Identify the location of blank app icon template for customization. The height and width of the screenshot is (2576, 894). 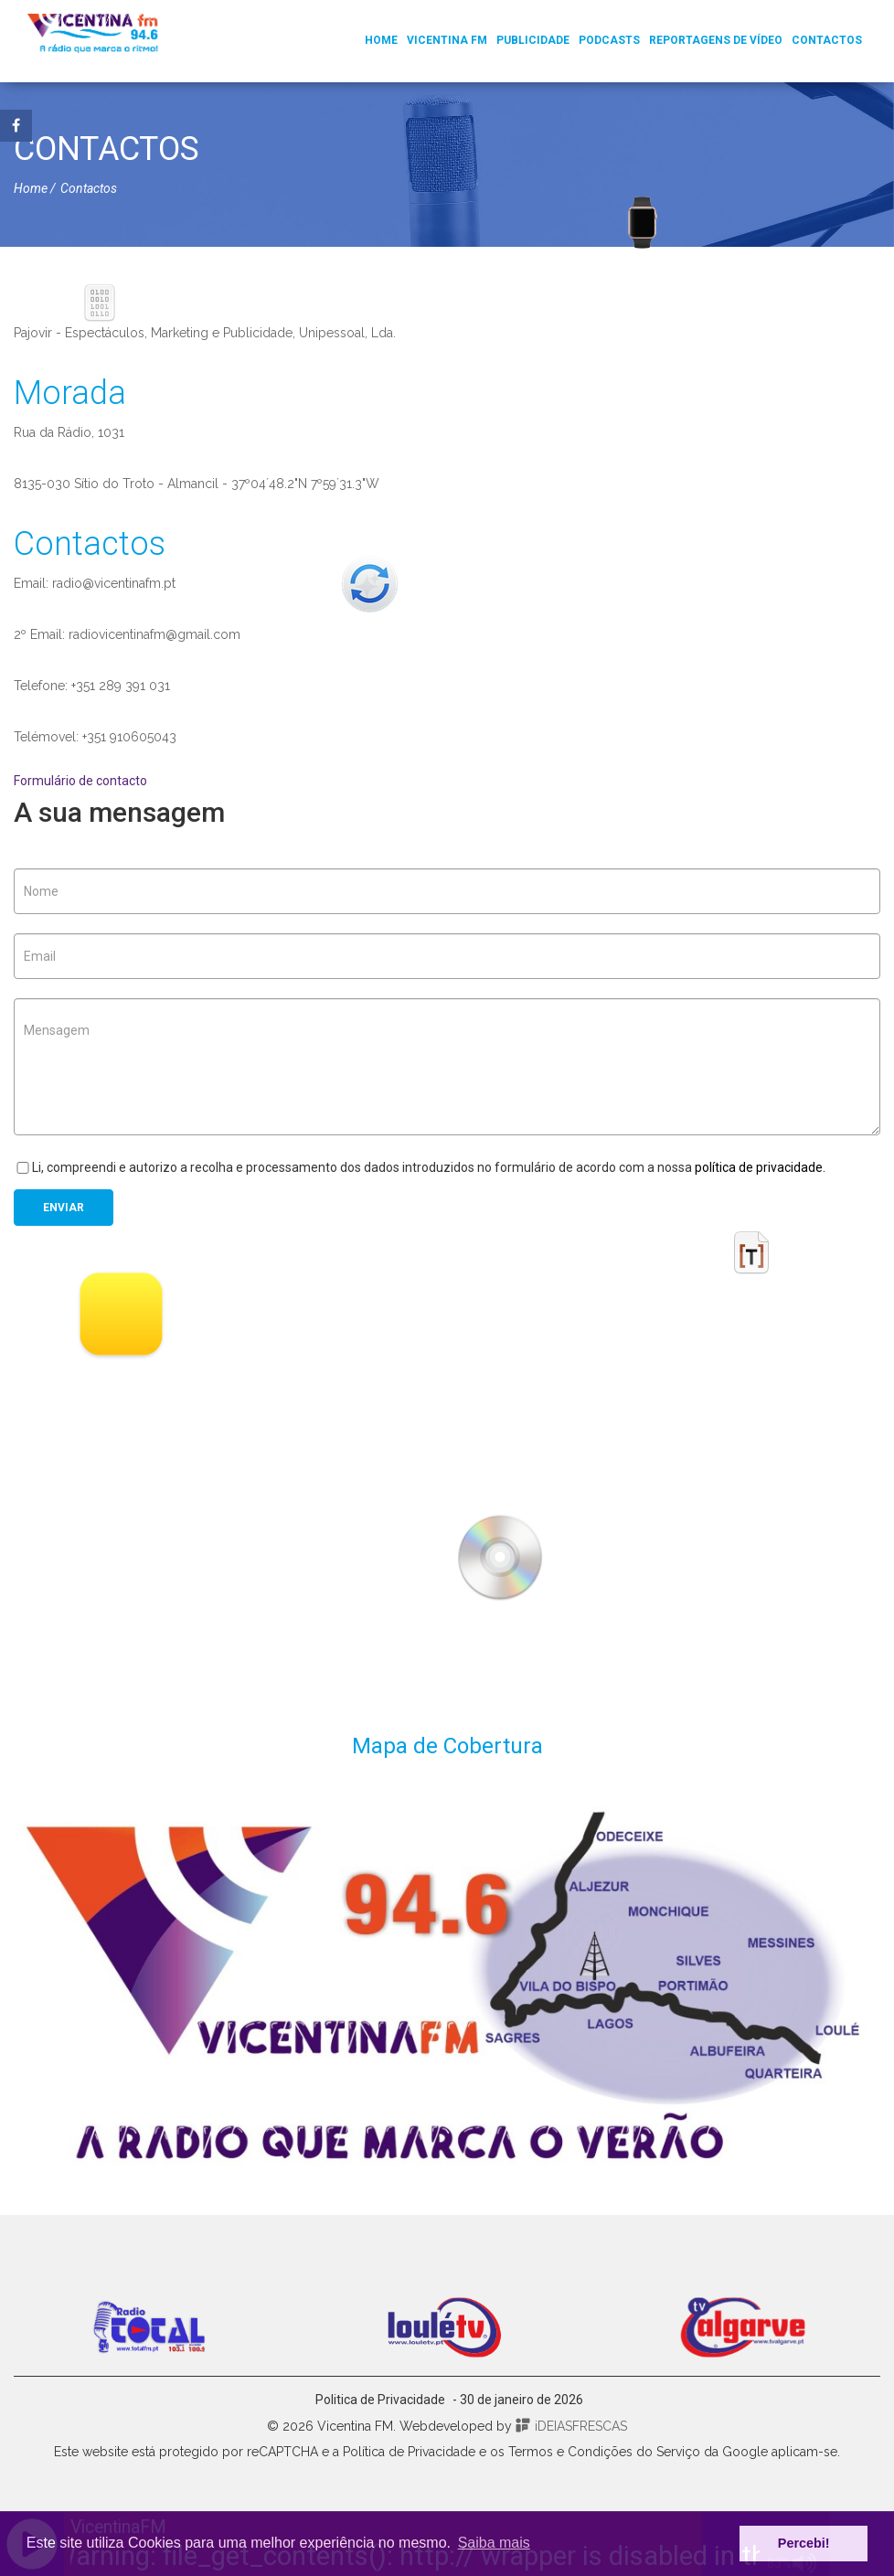
(121, 1314).